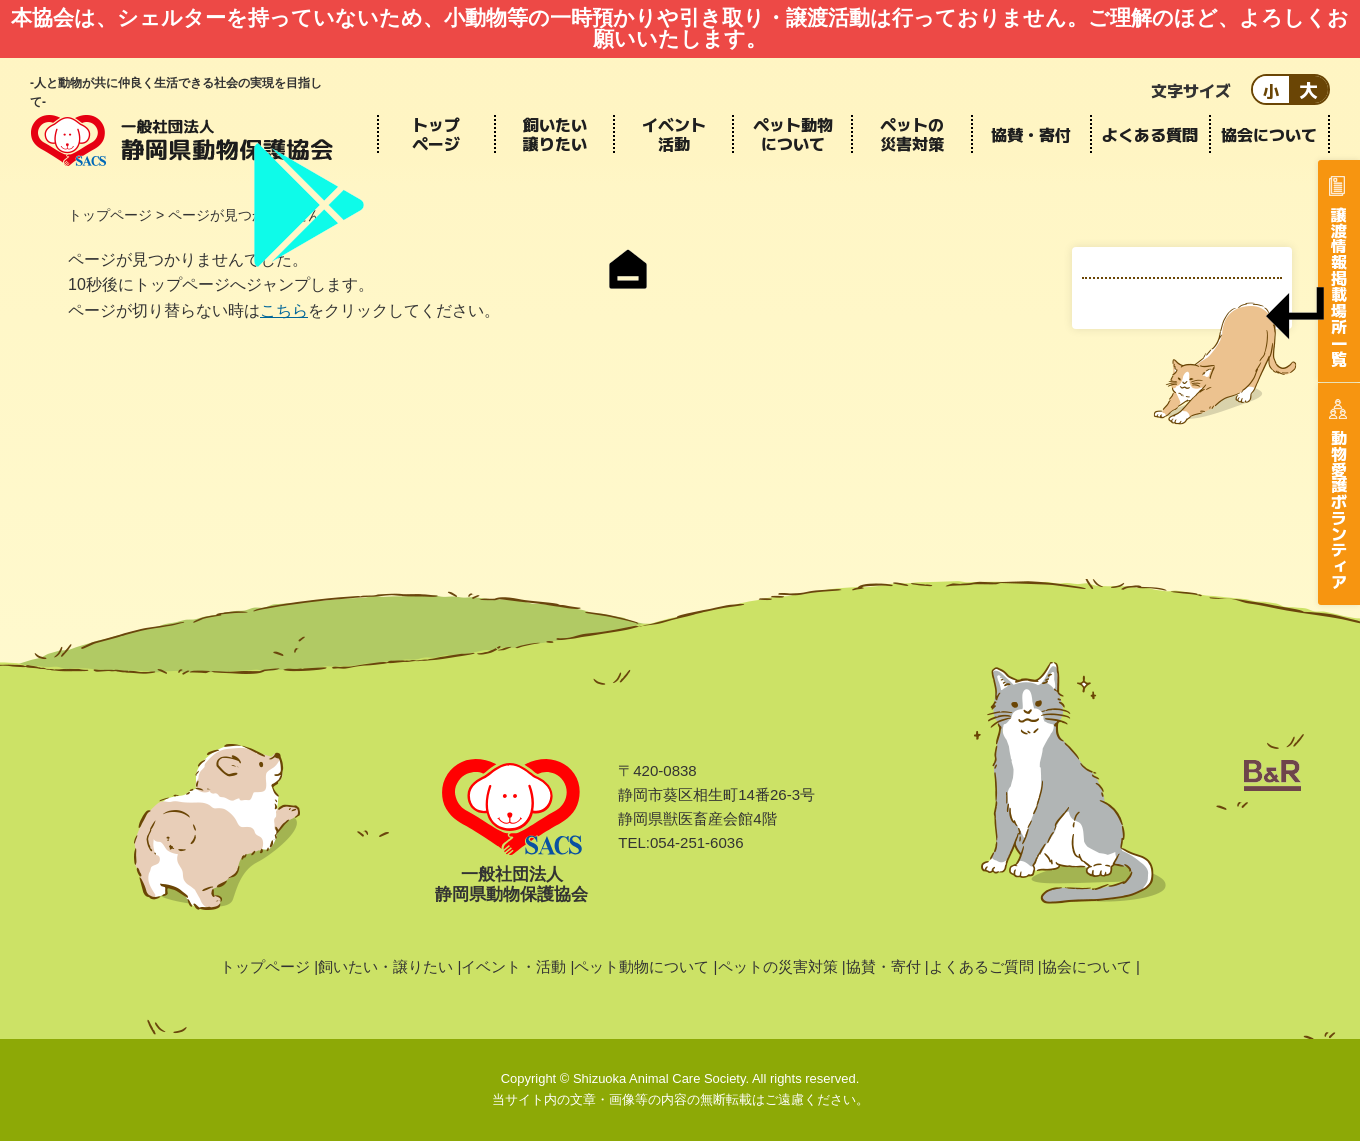 The height and width of the screenshot is (1141, 1360). Describe the element at coordinates (1298, 312) in the screenshot. I see `return to previous line or submit input` at that location.